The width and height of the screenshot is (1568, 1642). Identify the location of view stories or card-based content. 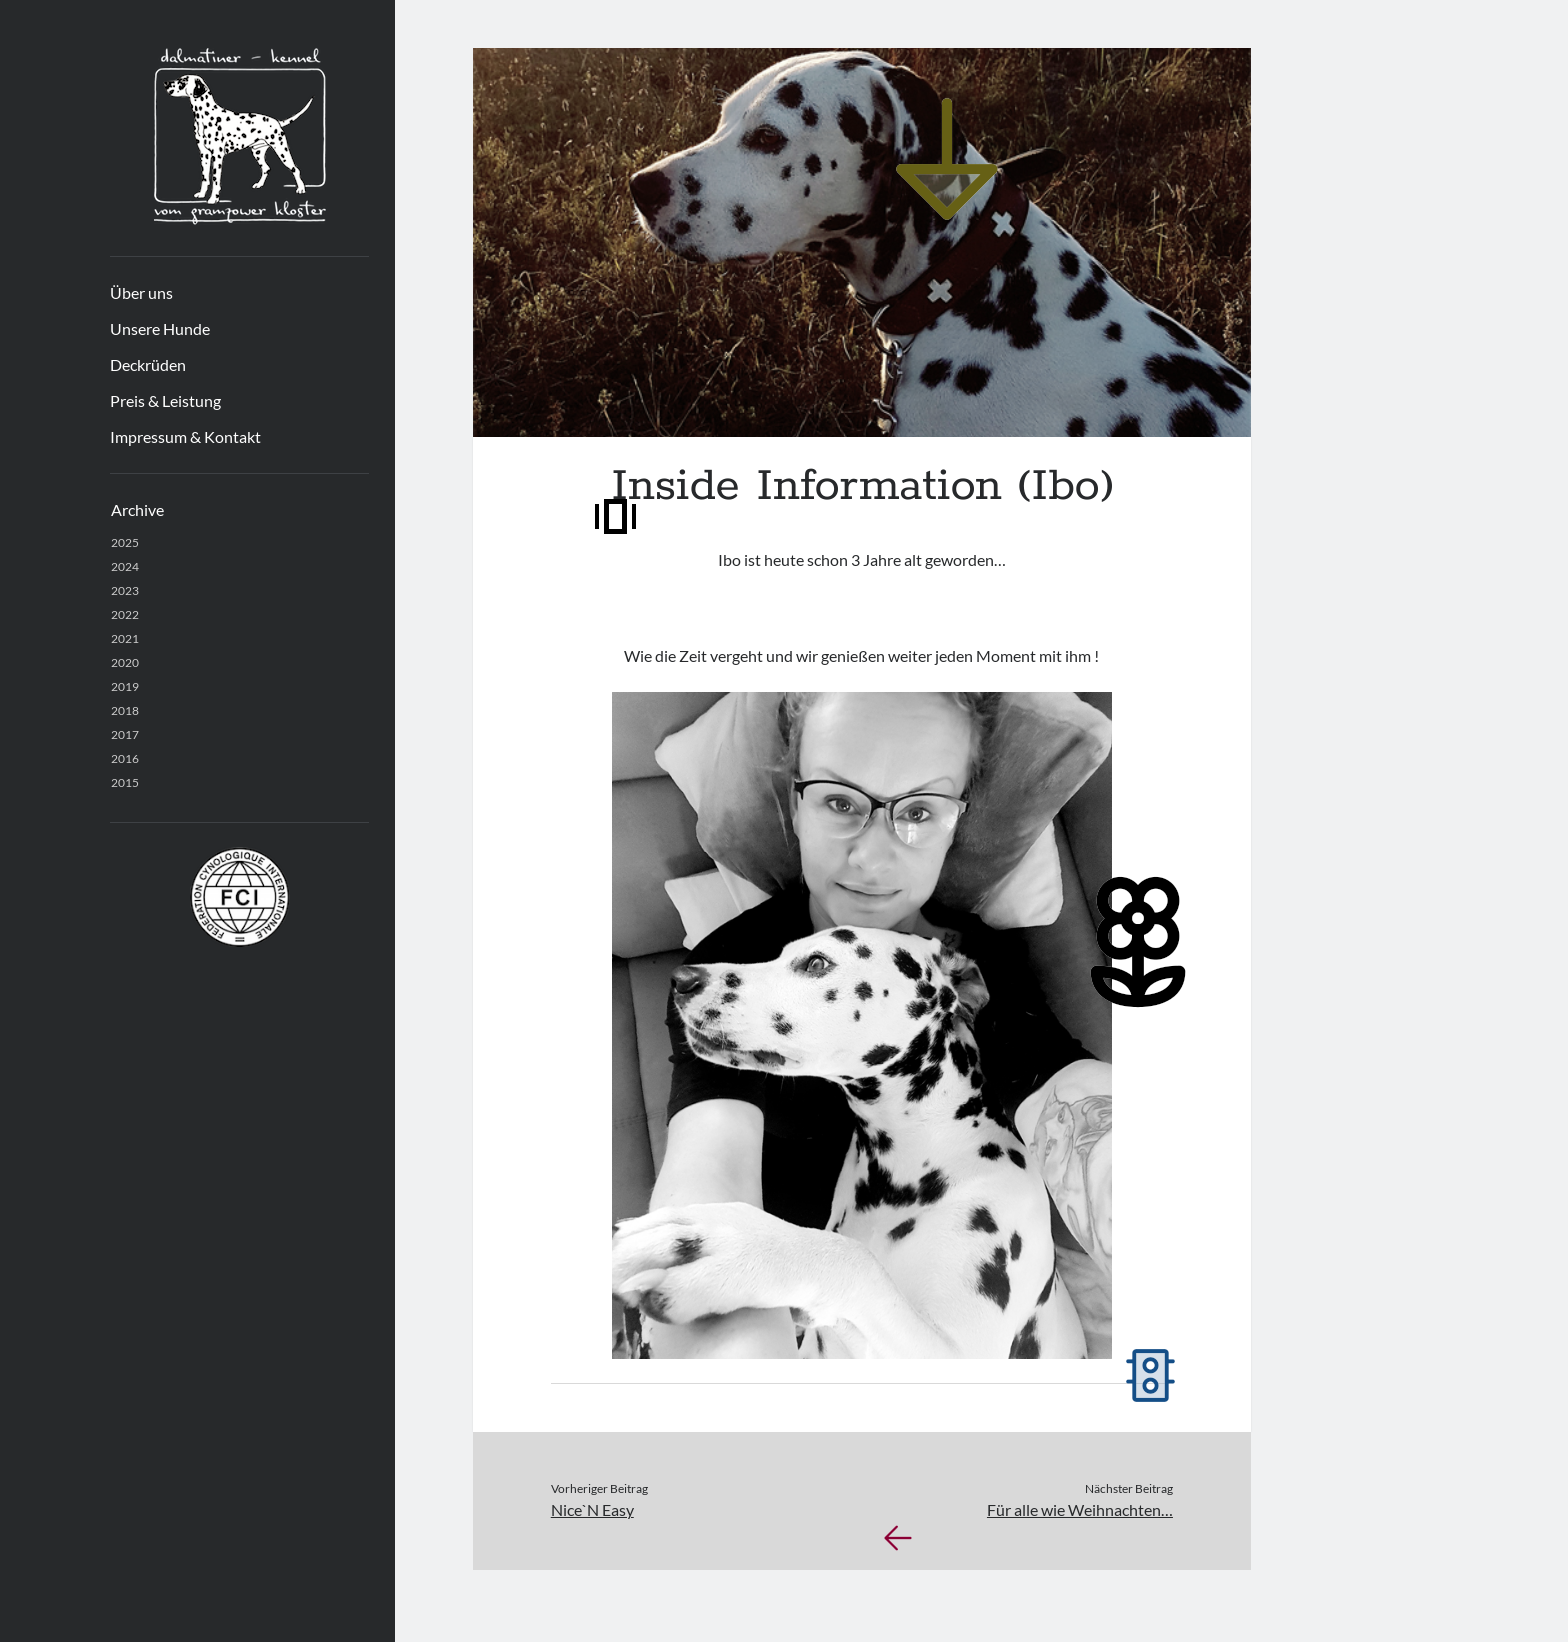
(615, 517).